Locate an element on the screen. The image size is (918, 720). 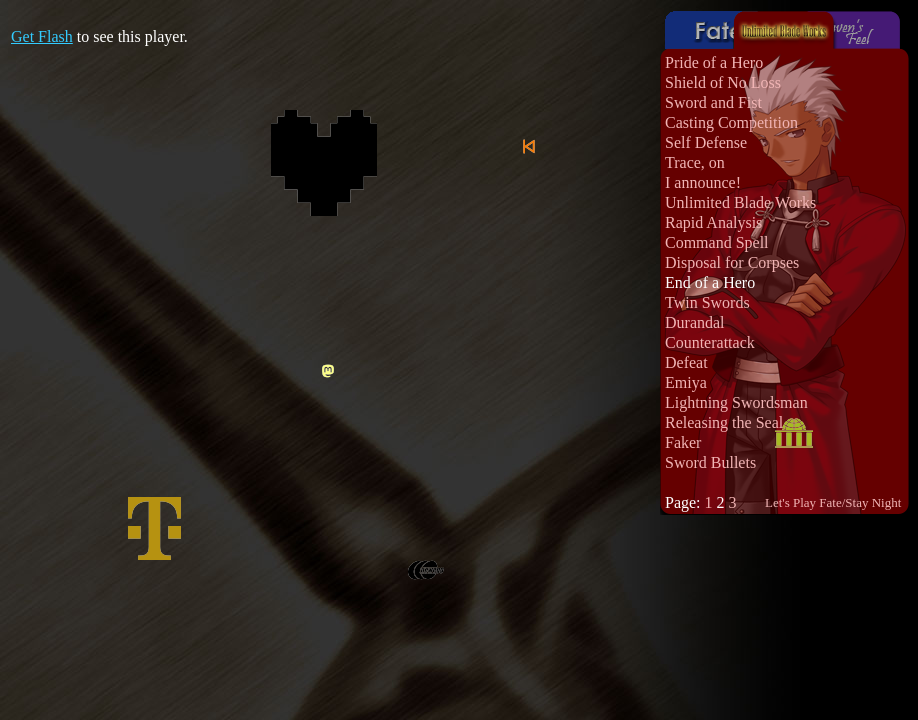
launch undertale game is located at coordinates (324, 163).